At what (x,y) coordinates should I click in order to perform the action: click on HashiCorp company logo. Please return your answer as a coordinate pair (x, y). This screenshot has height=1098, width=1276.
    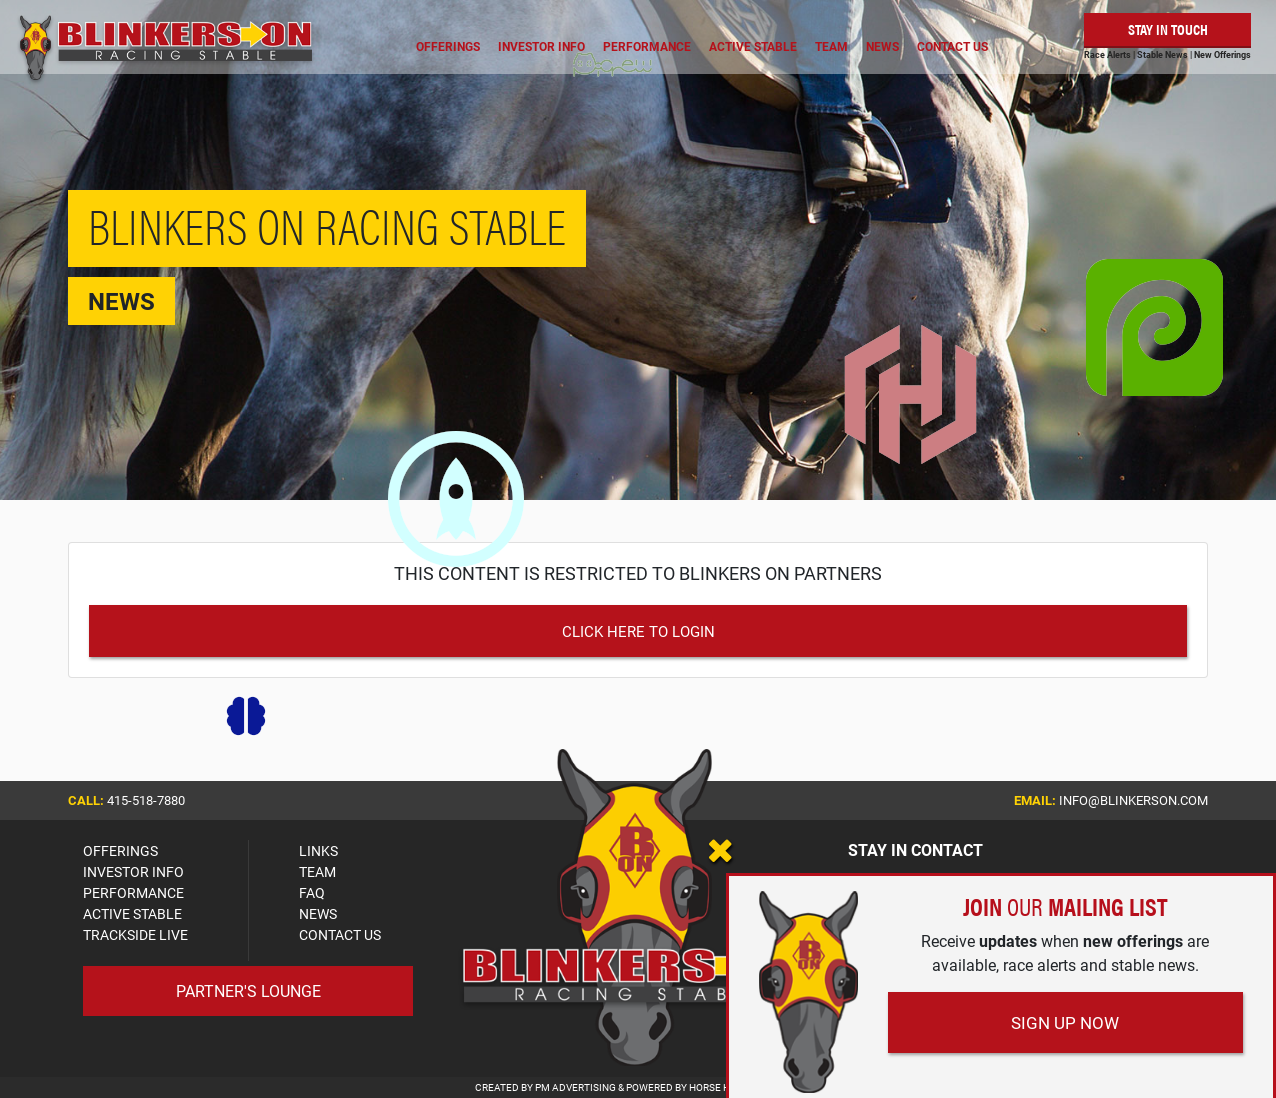
    Looking at the image, I should click on (910, 394).